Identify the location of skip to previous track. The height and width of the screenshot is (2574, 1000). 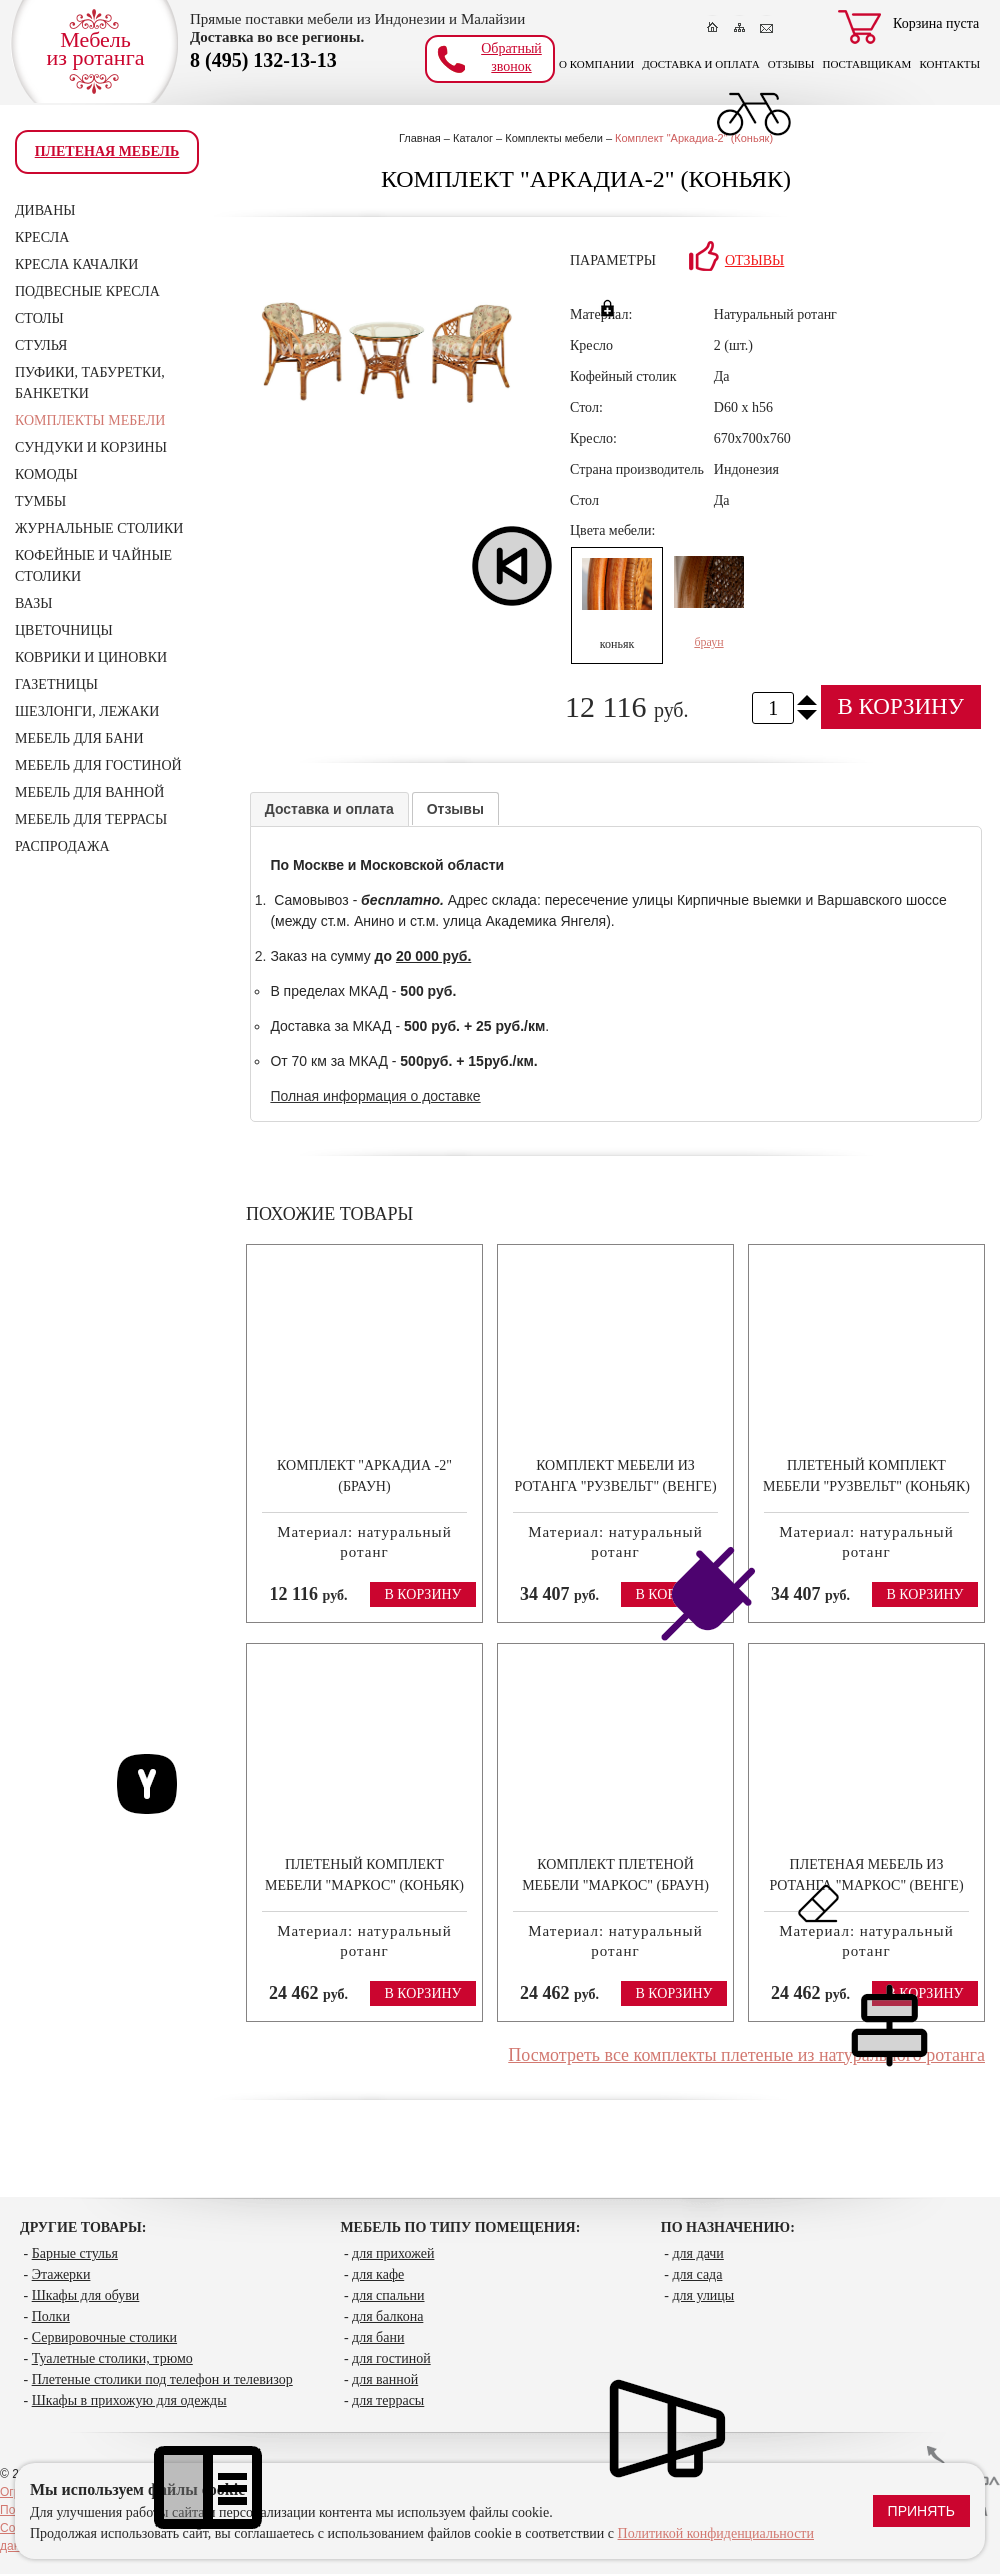
(512, 566).